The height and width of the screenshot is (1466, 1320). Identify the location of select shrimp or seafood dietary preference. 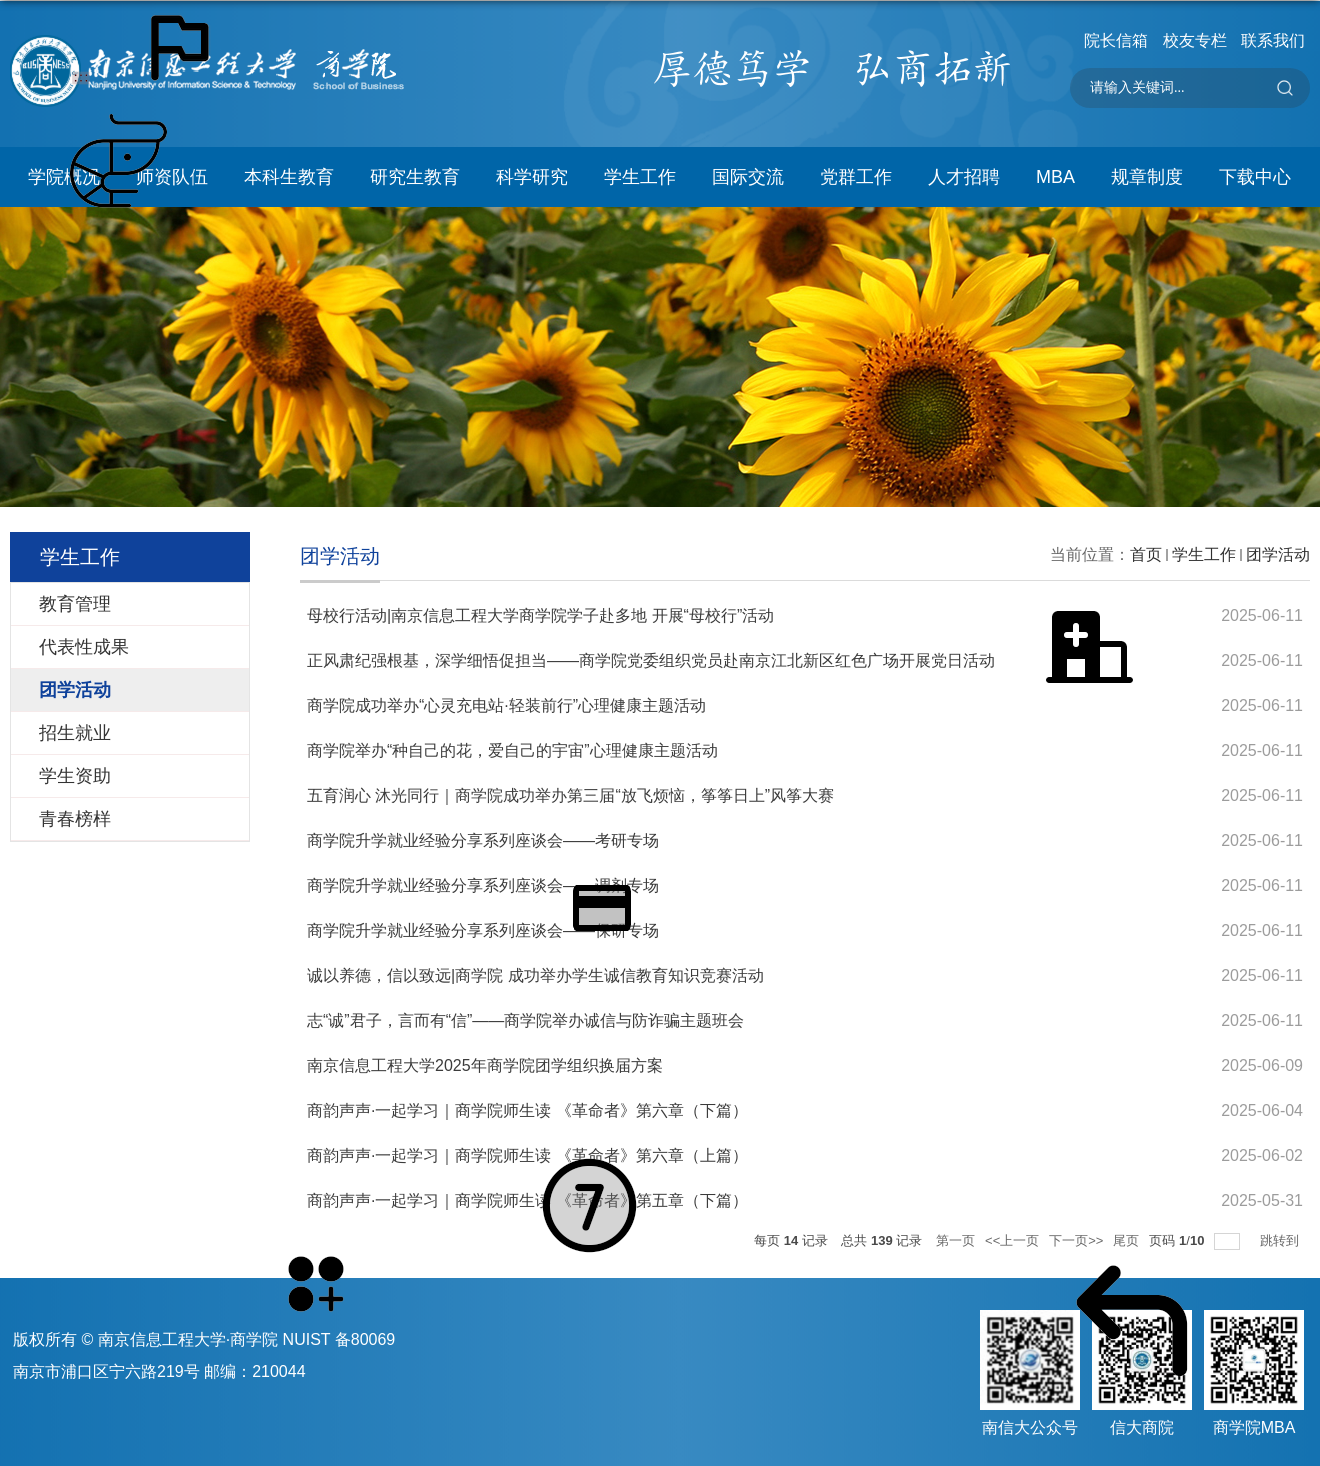
(118, 162).